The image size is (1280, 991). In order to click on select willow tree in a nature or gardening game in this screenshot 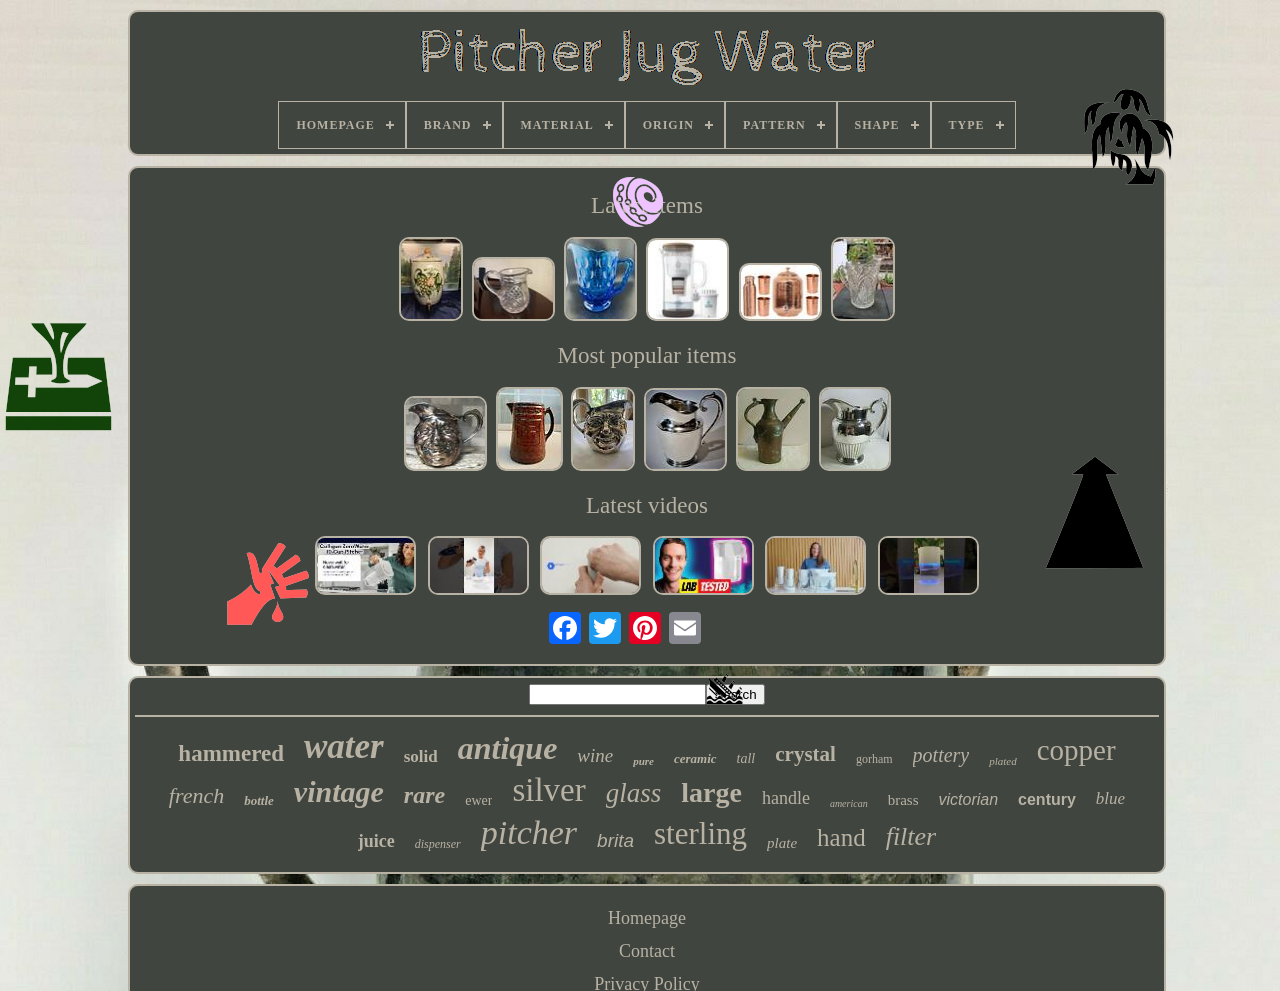, I will do `click(1126, 137)`.